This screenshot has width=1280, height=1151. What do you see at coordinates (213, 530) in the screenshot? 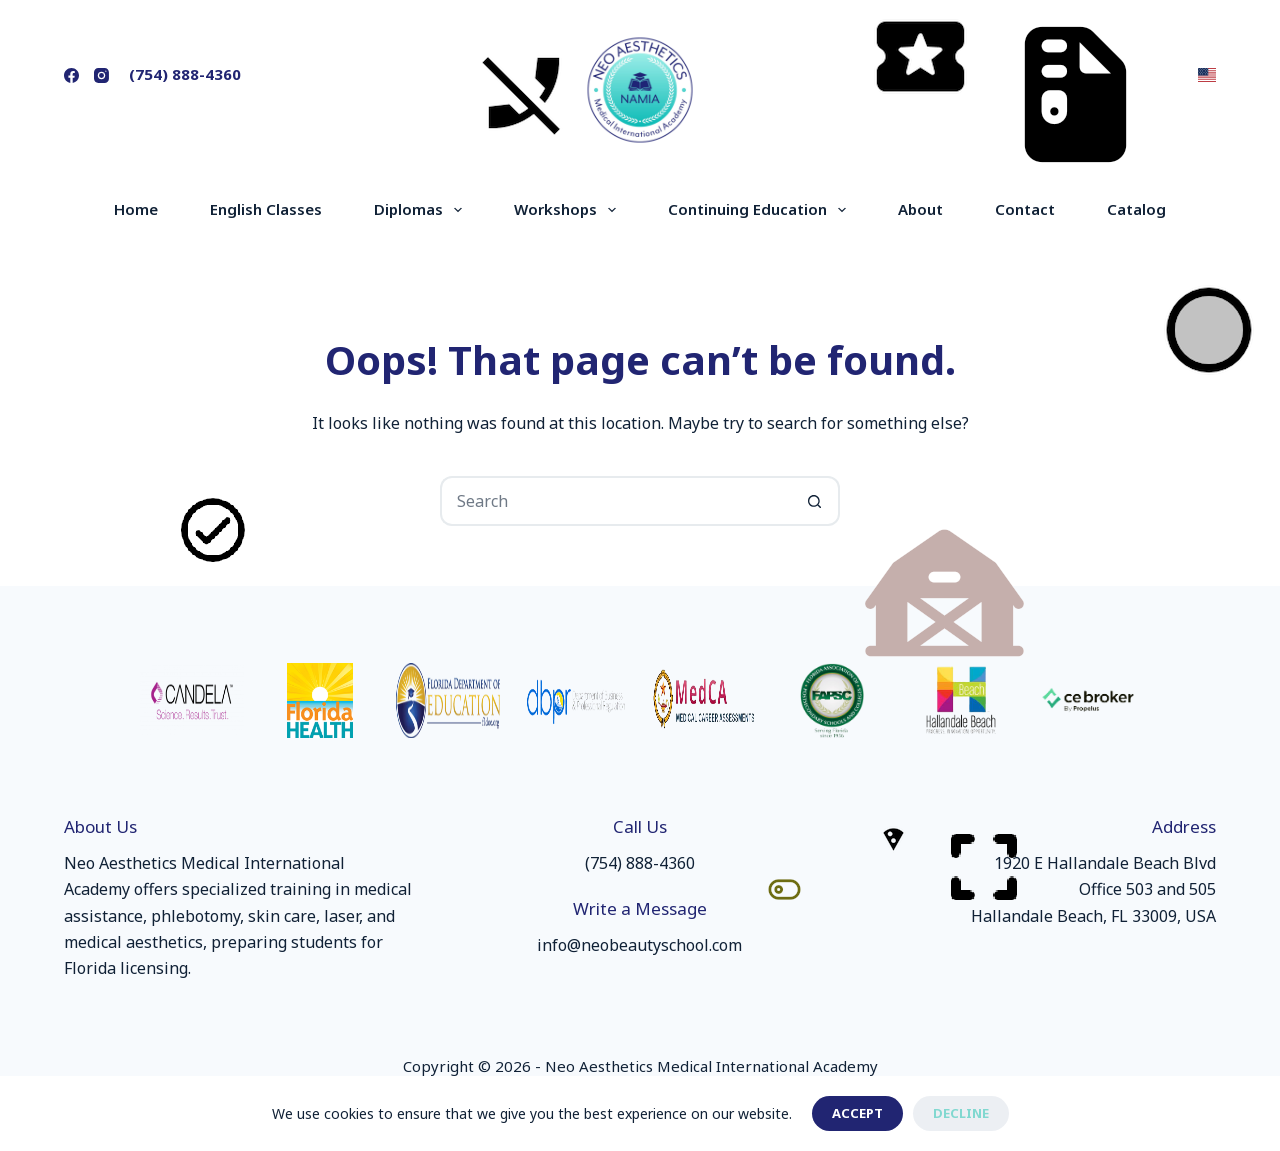
I see `indicates task or action completed successfully` at bounding box center [213, 530].